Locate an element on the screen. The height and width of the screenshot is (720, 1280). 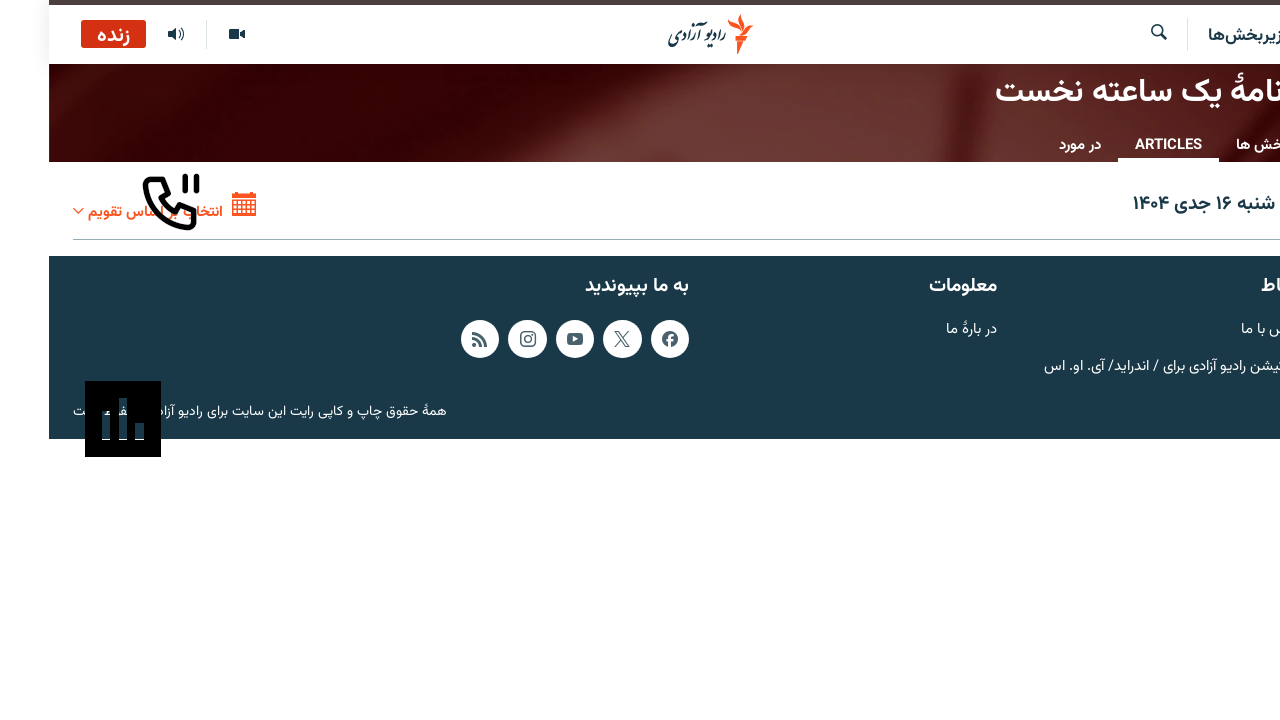
view analytics or performance reports is located at coordinates (123, 419).